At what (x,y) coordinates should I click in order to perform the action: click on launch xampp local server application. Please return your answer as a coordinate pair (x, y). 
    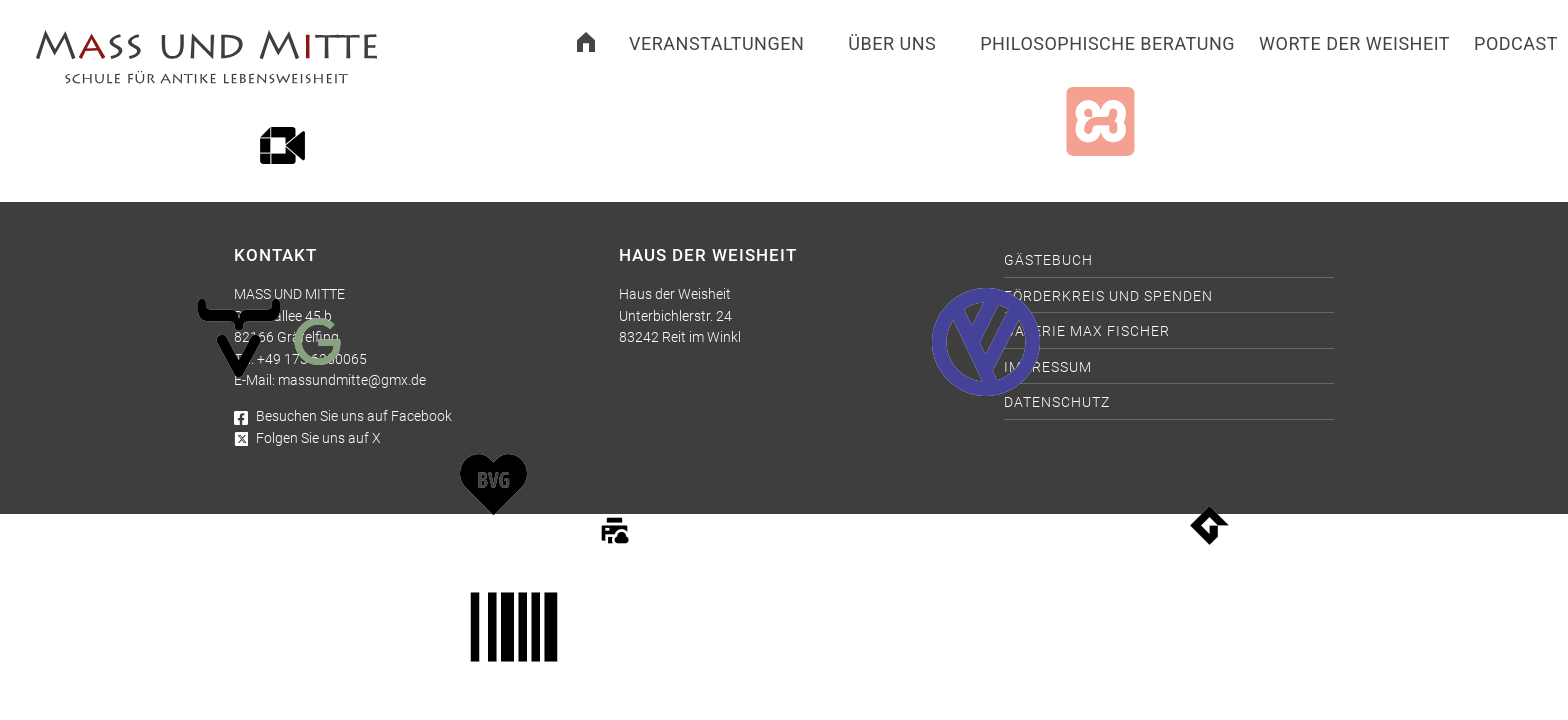
    Looking at the image, I should click on (1100, 121).